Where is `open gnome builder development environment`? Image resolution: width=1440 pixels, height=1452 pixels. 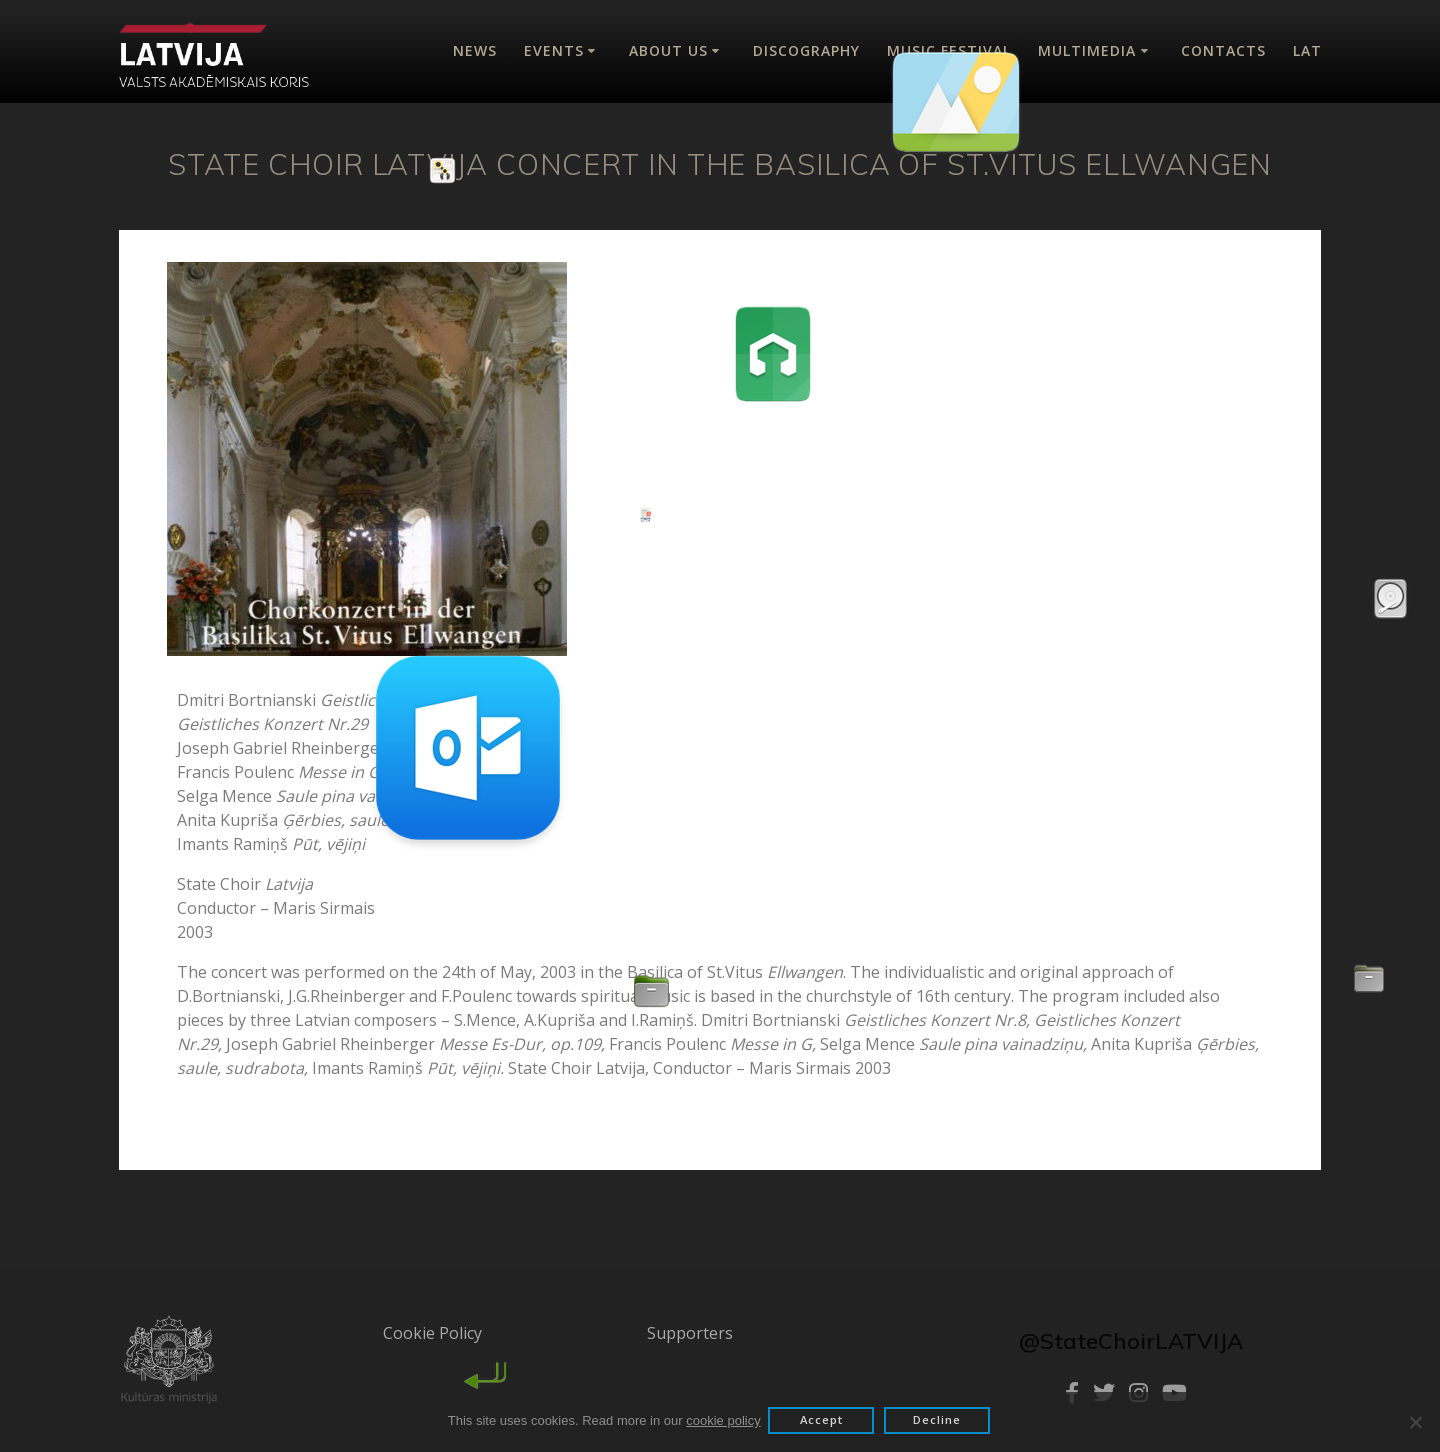
open gnome builder development environment is located at coordinates (442, 170).